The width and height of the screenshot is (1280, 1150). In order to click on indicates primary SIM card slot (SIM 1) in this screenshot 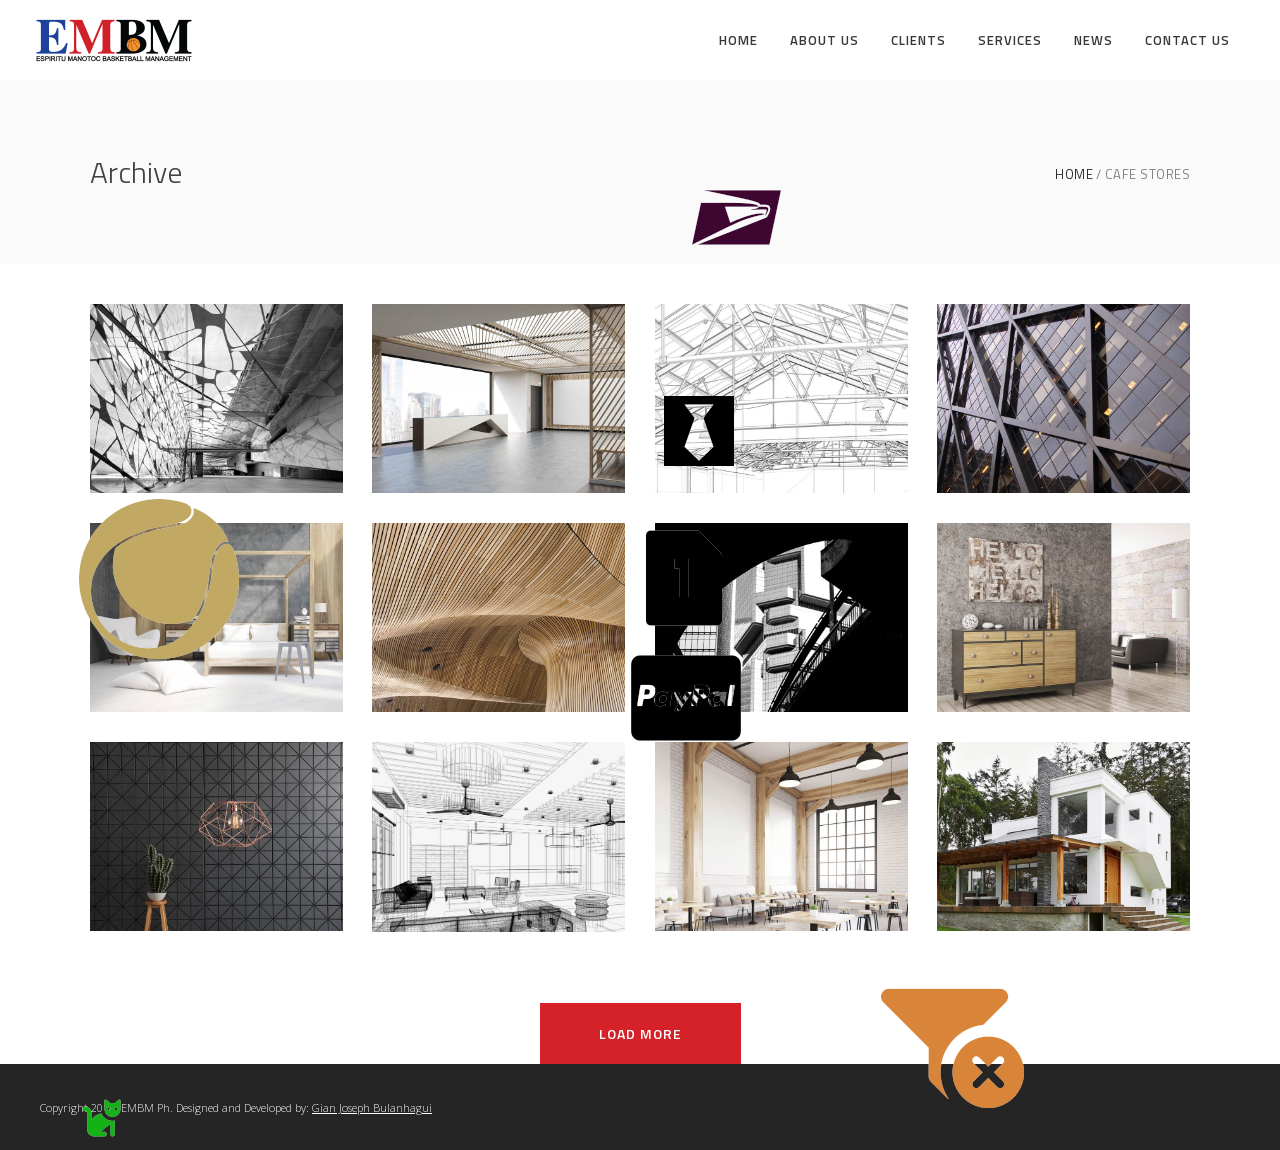, I will do `click(684, 578)`.